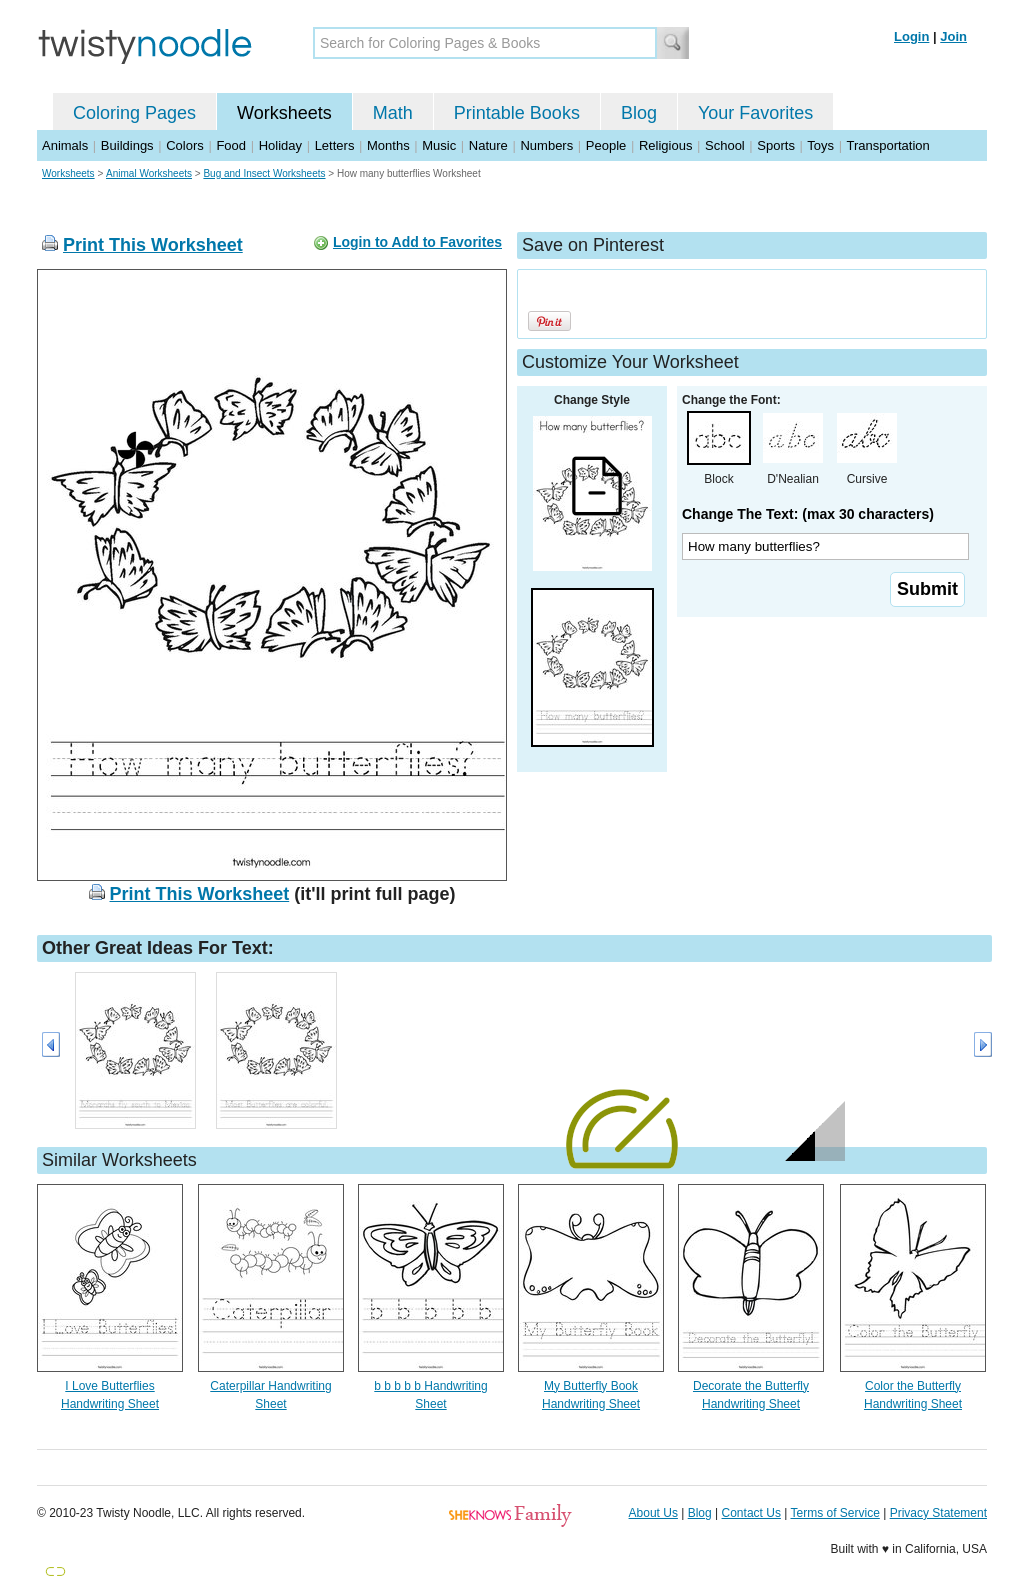  Describe the element at coordinates (815, 1131) in the screenshot. I see `indicates weak cellular signal strength` at that location.